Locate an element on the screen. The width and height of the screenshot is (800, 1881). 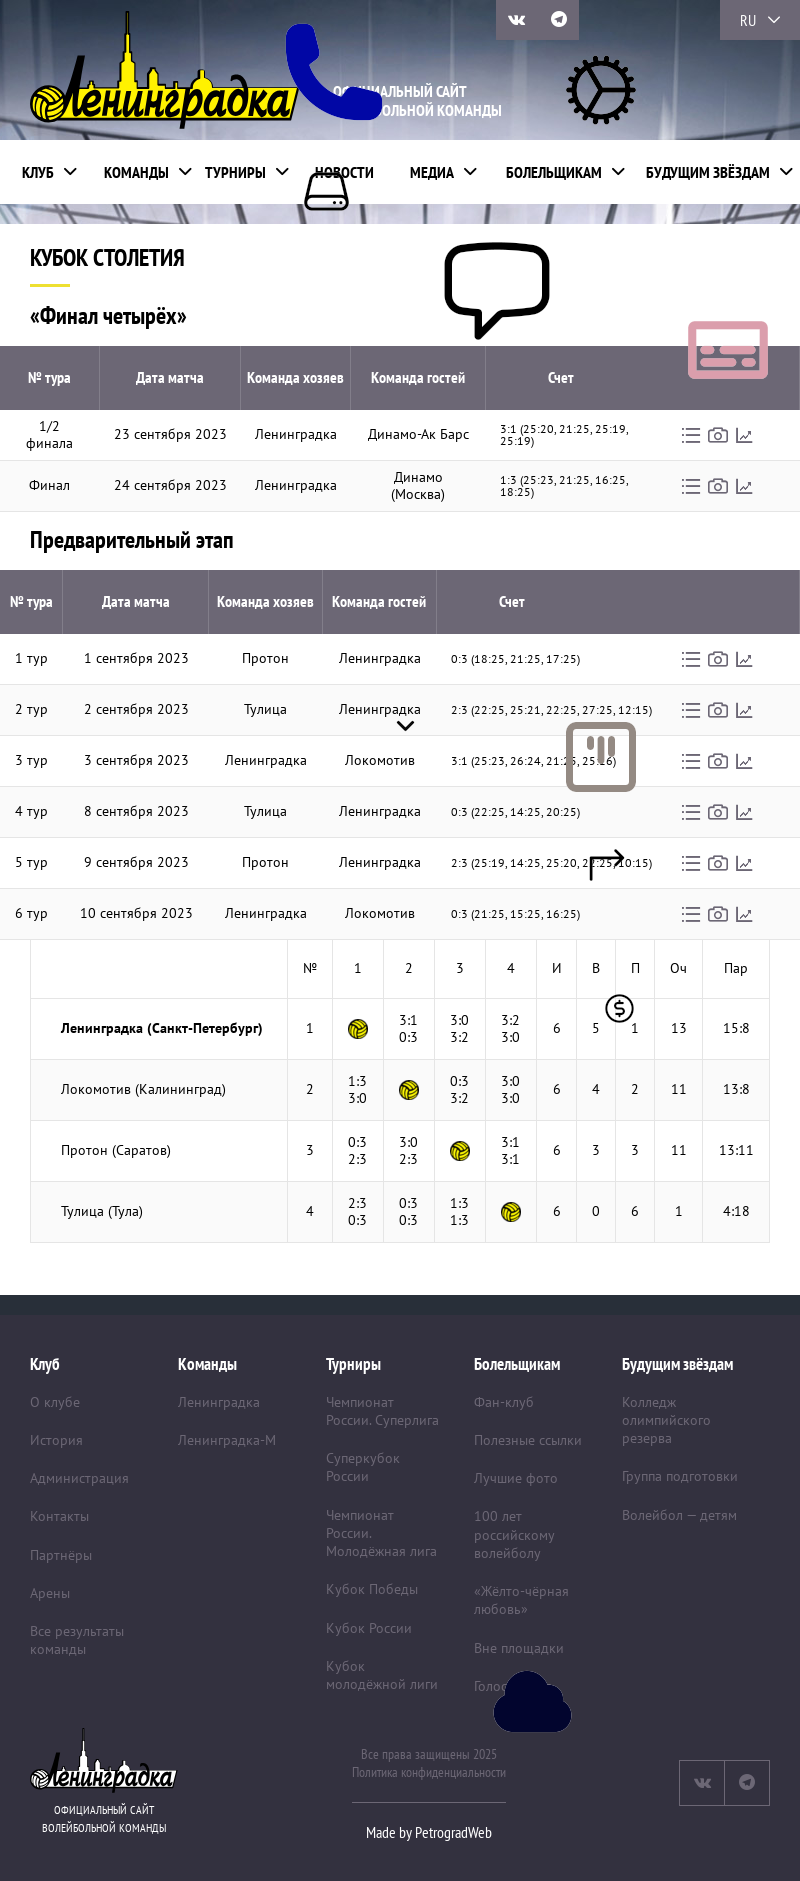
align content to top center of container is located at coordinates (601, 757).